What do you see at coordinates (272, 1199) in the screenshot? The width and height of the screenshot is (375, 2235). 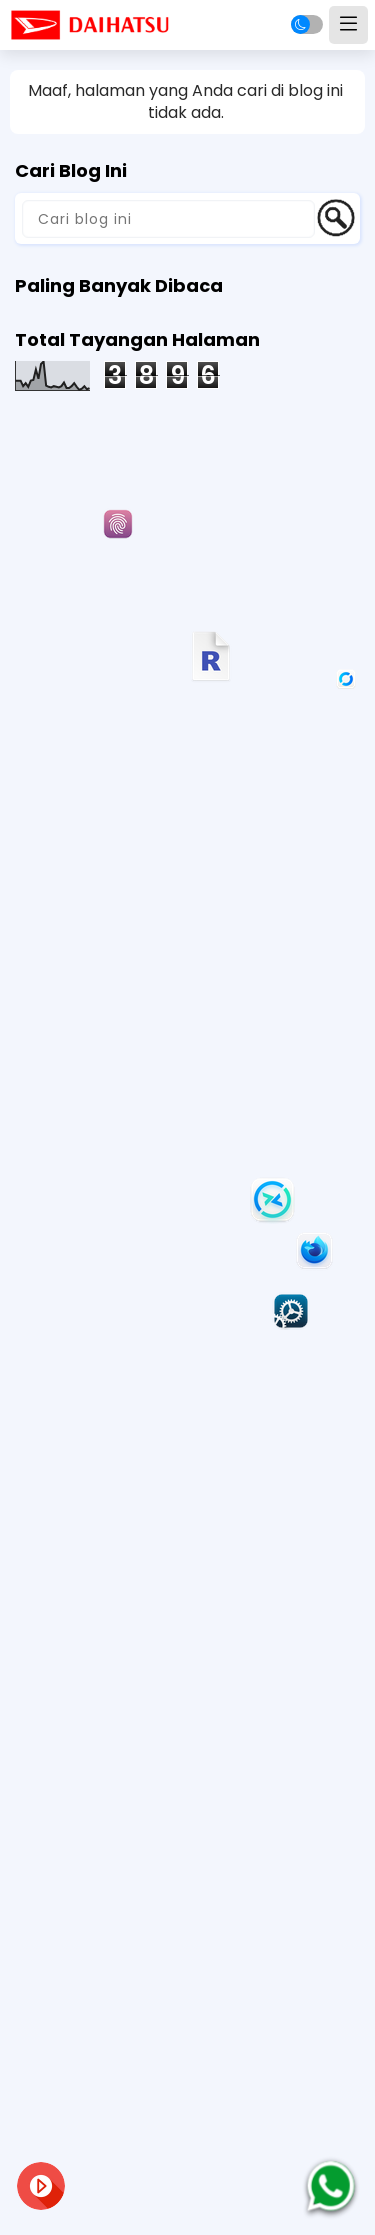 I see `launch remmina remote desktop client` at bounding box center [272, 1199].